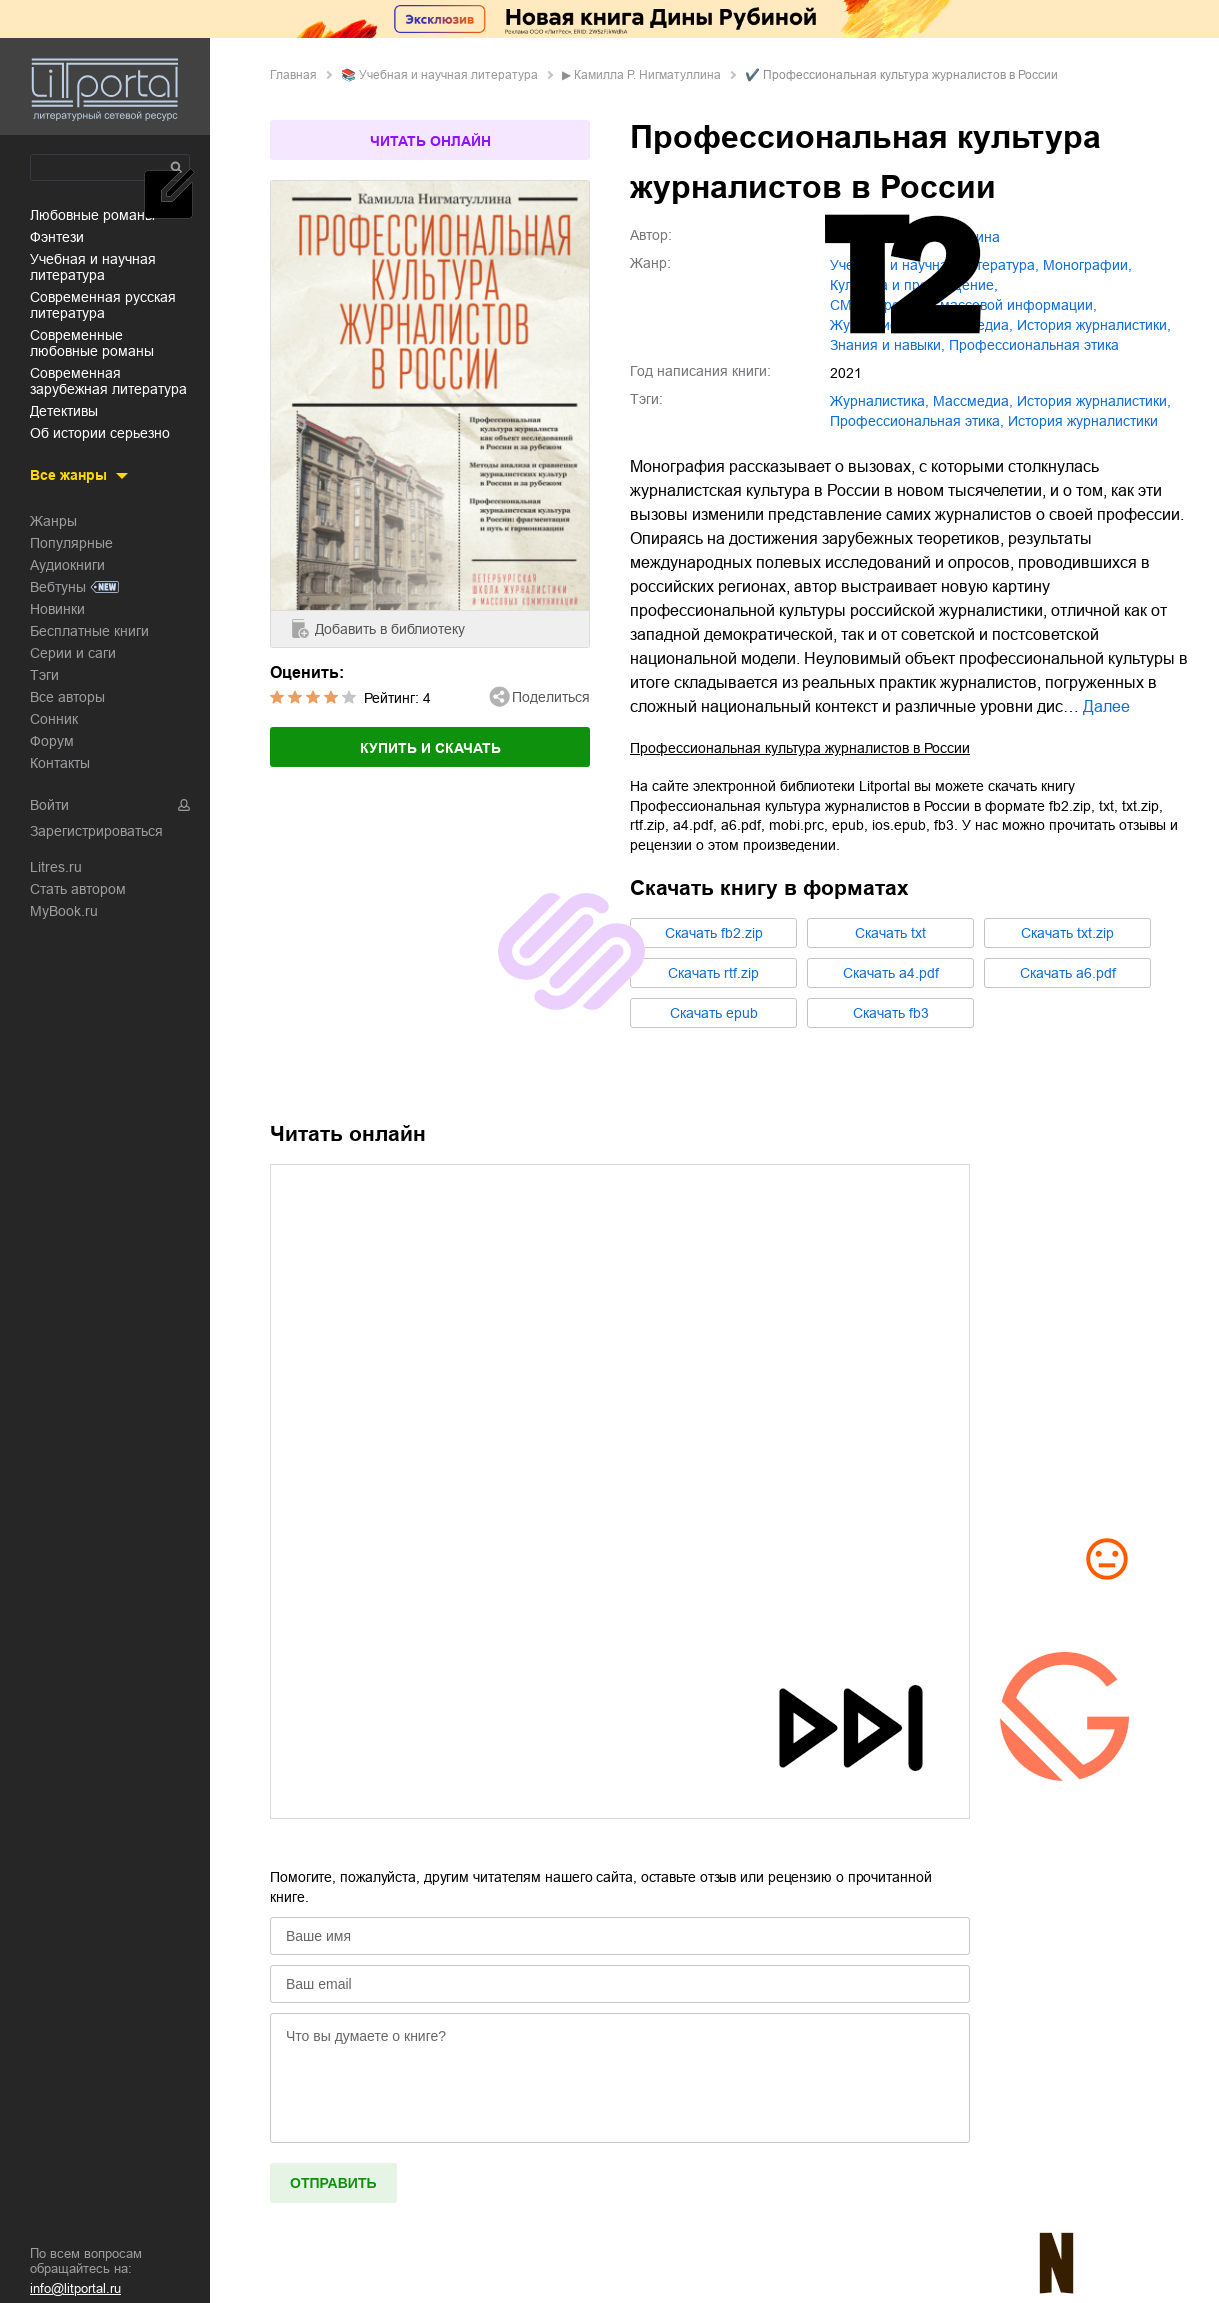 This screenshot has height=2303, width=1219. I want to click on edit or compose a new document, so click(168, 194).